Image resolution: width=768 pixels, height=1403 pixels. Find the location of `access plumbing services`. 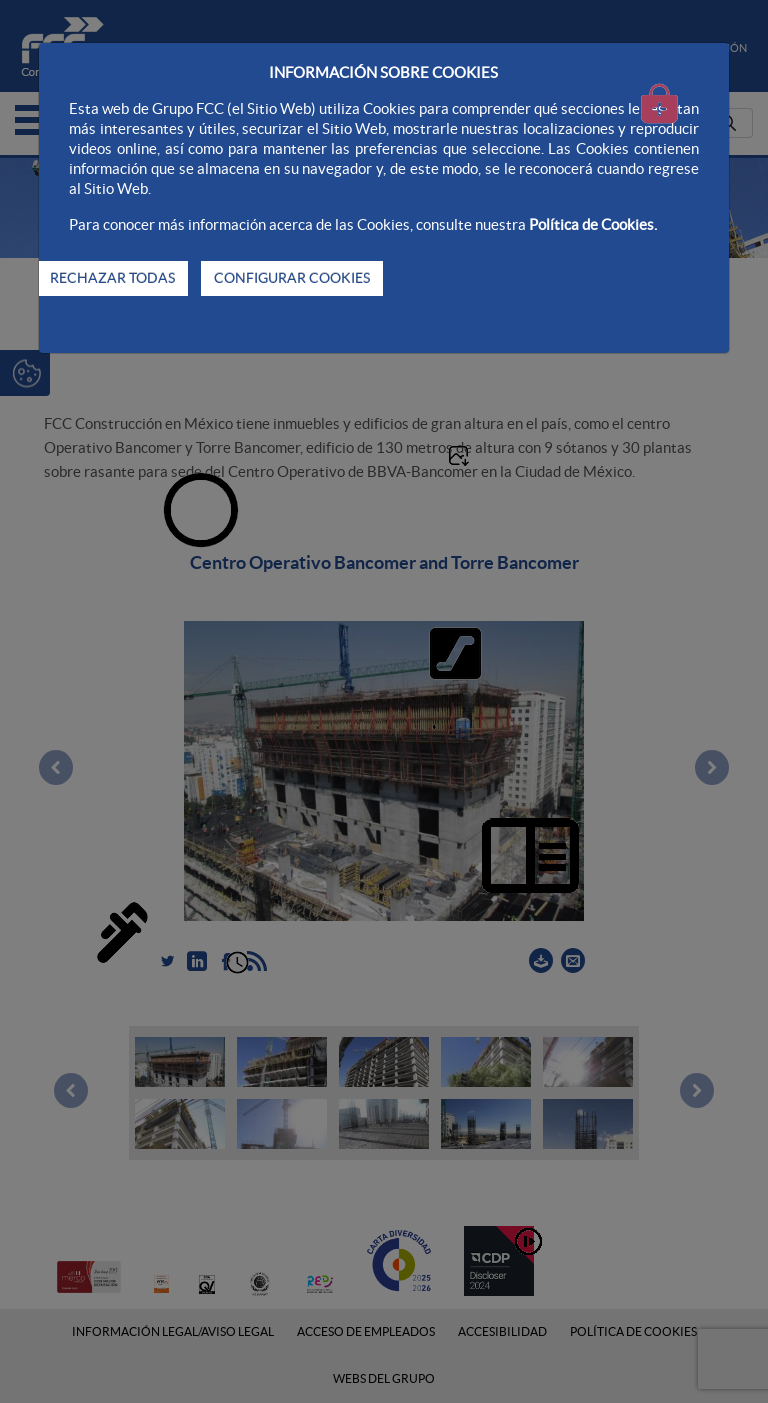

access plumbing services is located at coordinates (122, 932).